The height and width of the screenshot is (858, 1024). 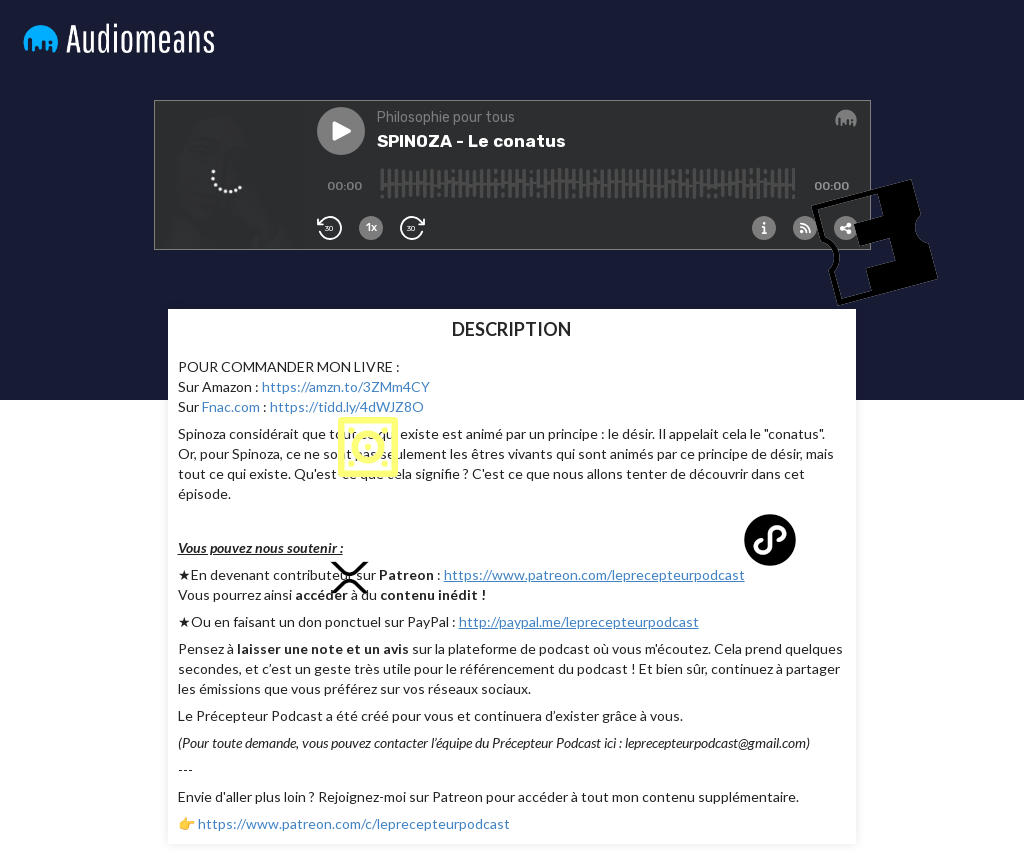 I want to click on audio speaker or sound output device, so click(x=368, y=447).